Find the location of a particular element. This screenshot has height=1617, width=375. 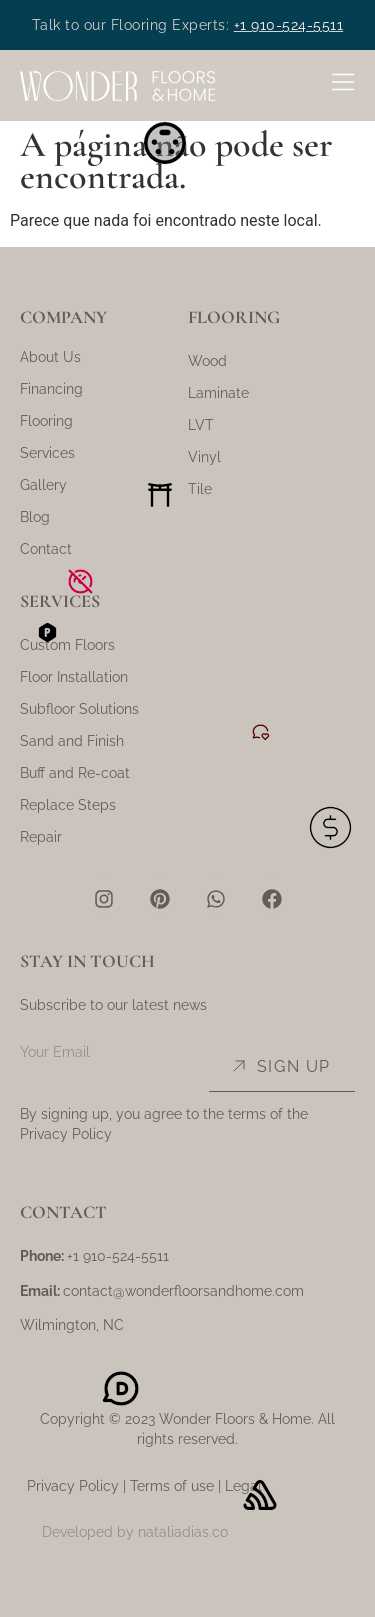

view liked or favorited messages is located at coordinates (260, 731).